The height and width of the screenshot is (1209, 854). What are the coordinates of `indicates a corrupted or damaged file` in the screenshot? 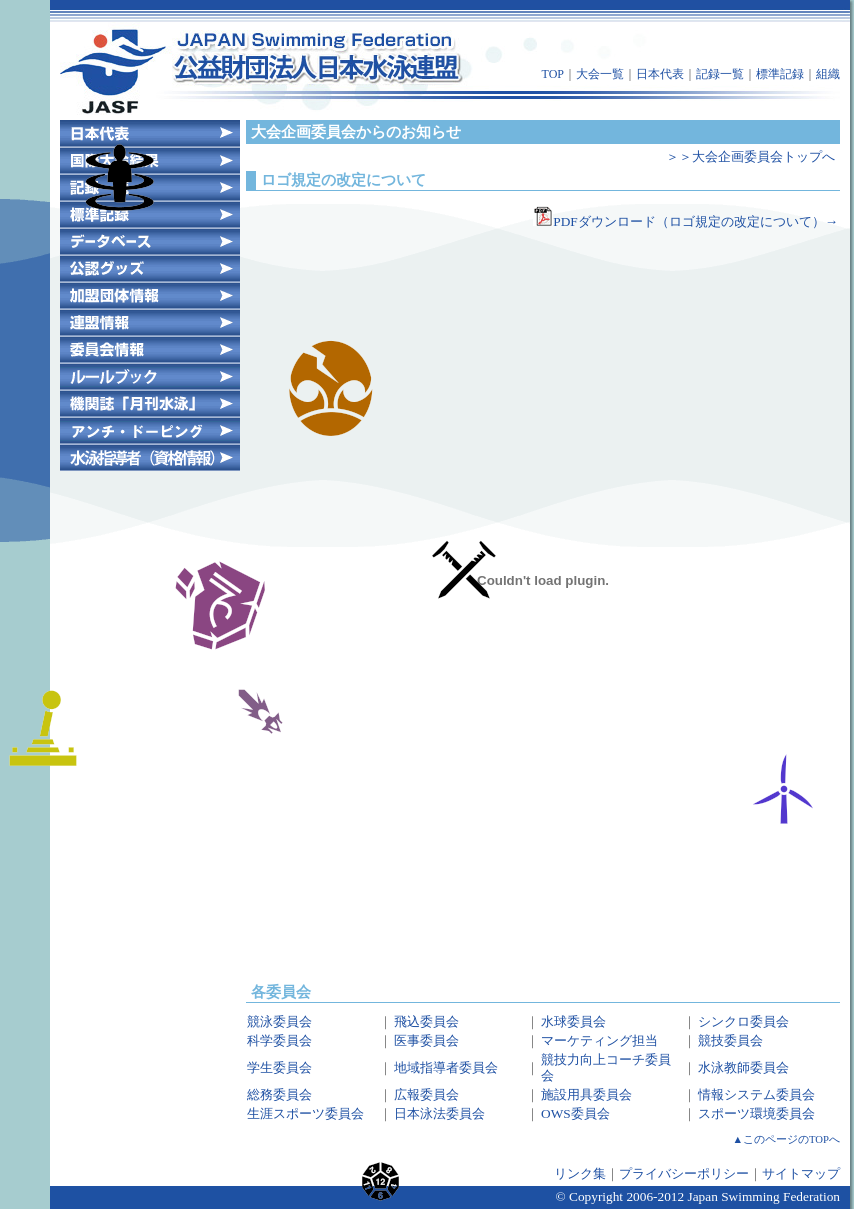 It's located at (220, 605).